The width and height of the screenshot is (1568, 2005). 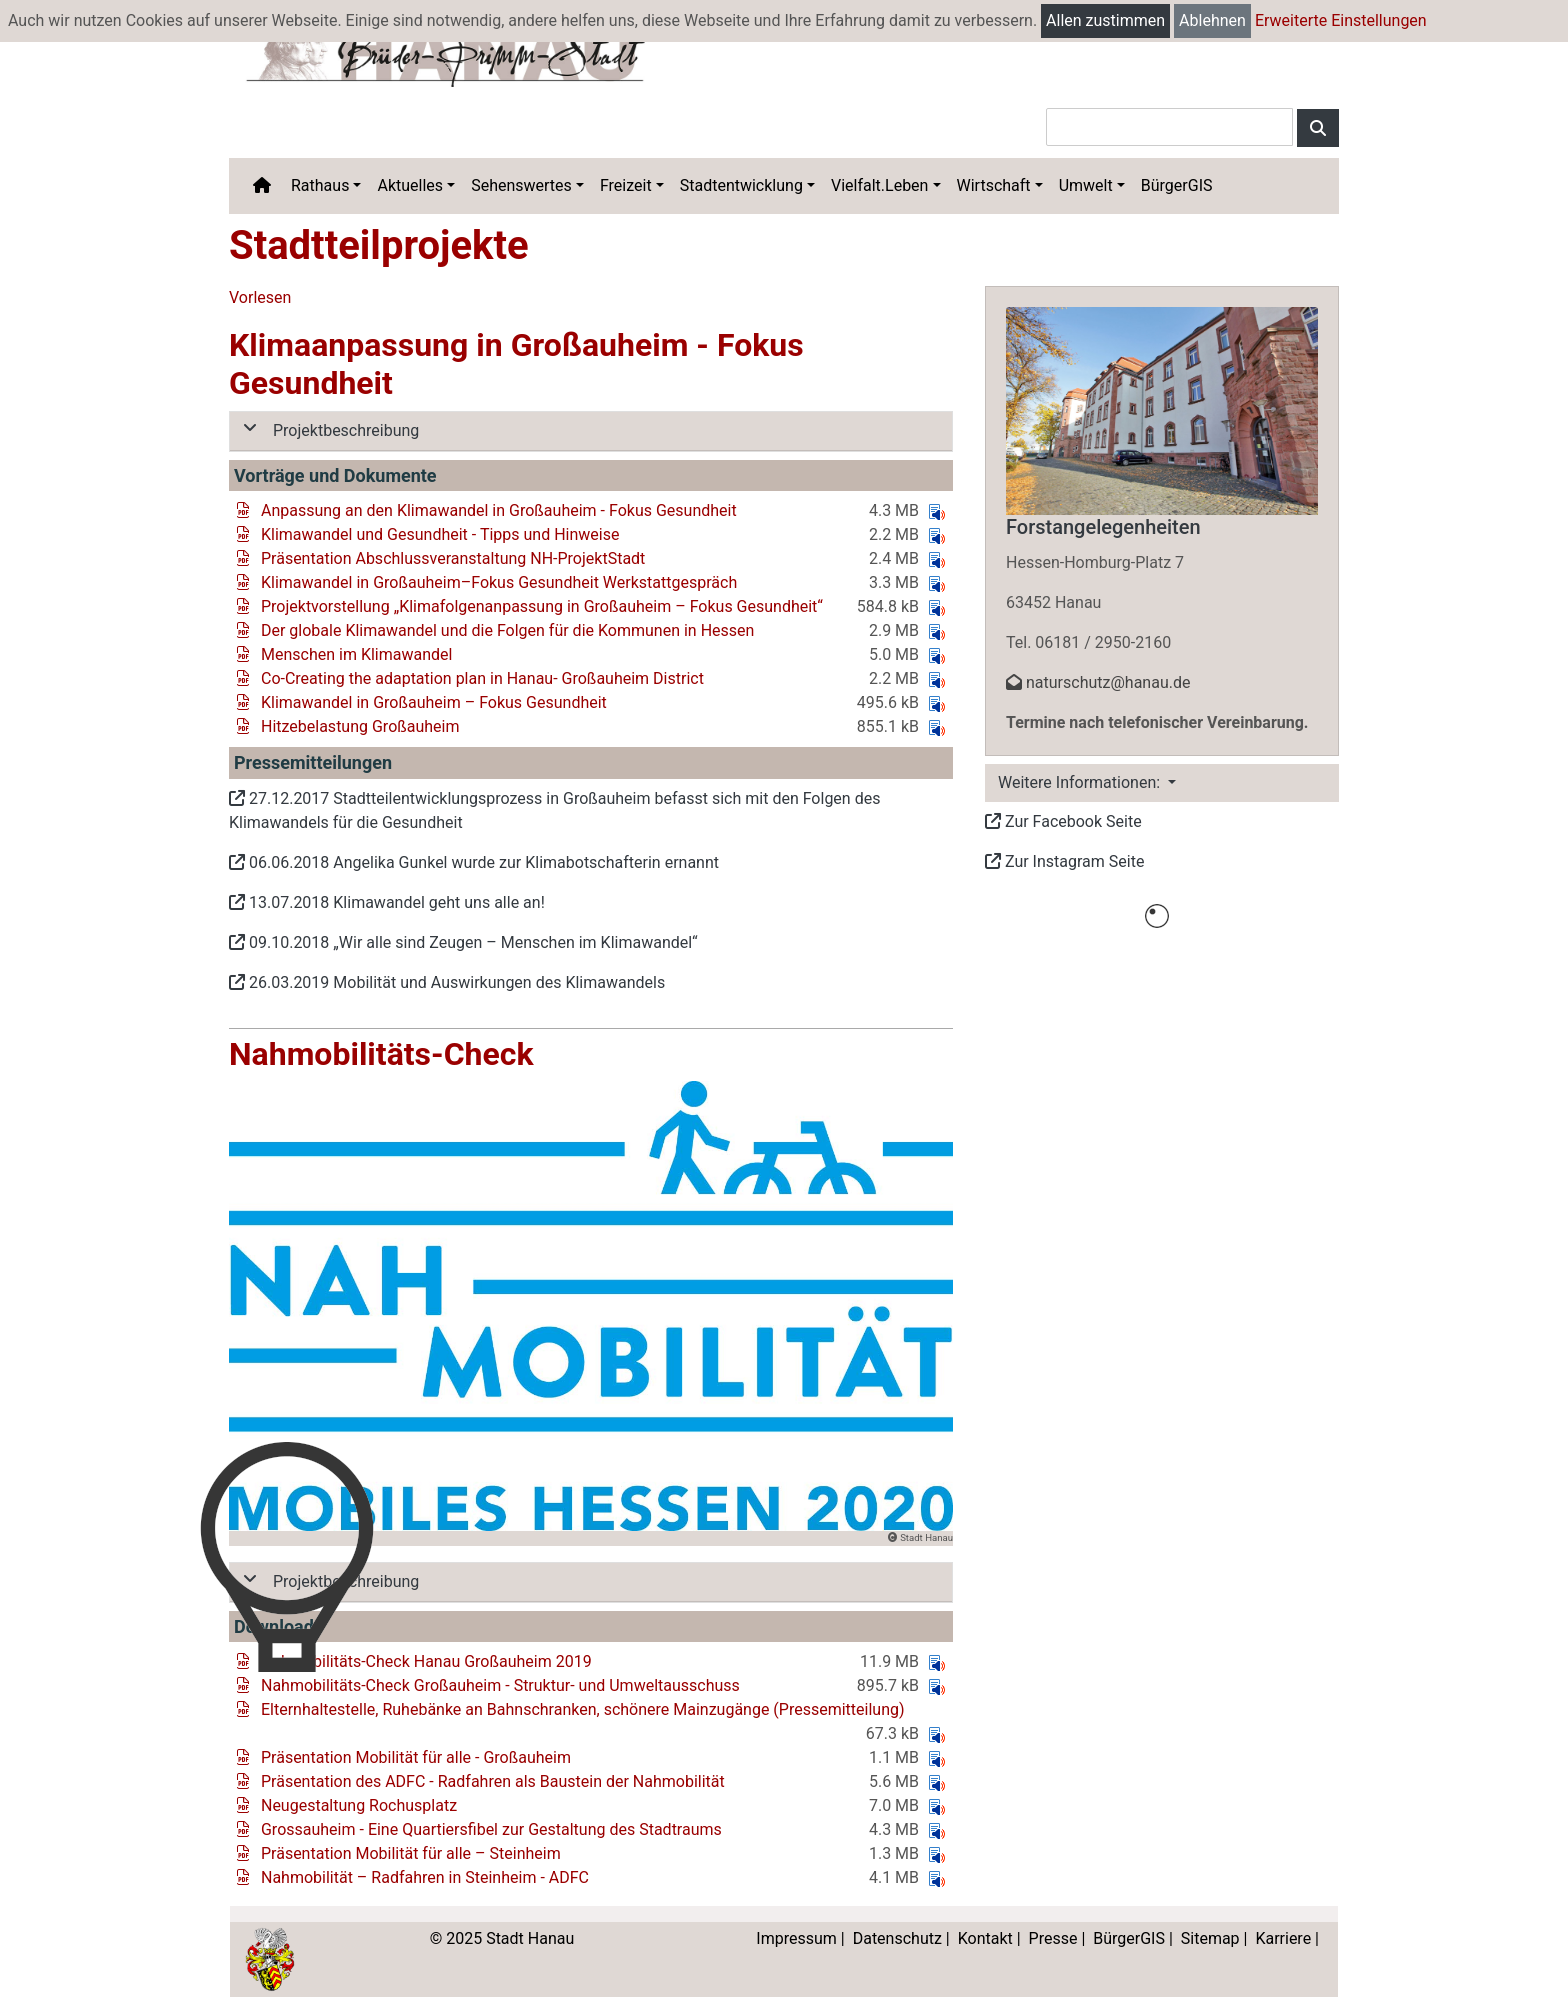 I want to click on open clockworks or timer application, so click(x=1157, y=916).